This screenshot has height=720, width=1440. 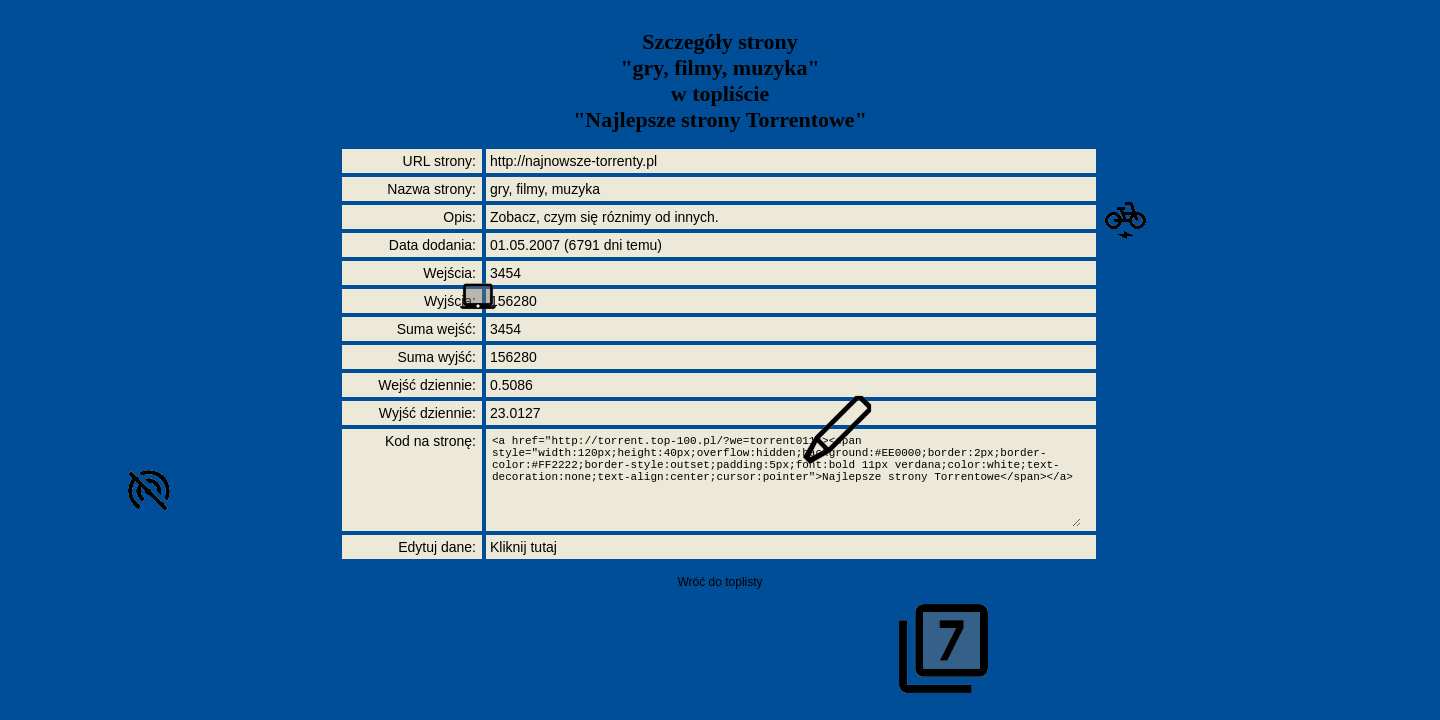 I want to click on find nearby electric bike rentals, so click(x=1125, y=220).